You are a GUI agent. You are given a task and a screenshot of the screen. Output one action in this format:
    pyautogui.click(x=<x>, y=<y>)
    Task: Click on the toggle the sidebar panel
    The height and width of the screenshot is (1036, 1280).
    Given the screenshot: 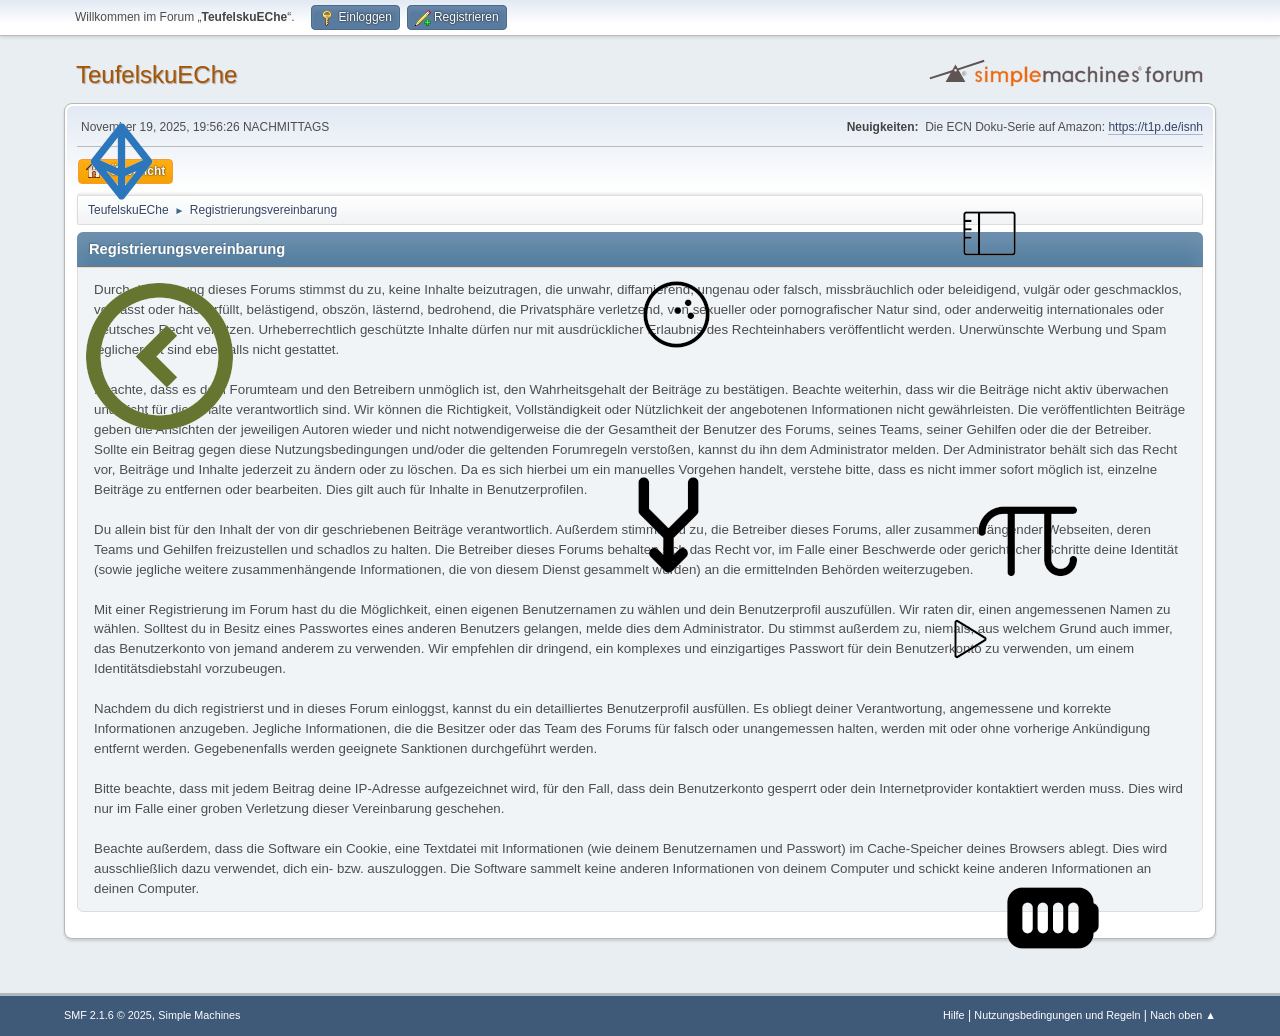 What is the action you would take?
    pyautogui.click(x=989, y=233)
    